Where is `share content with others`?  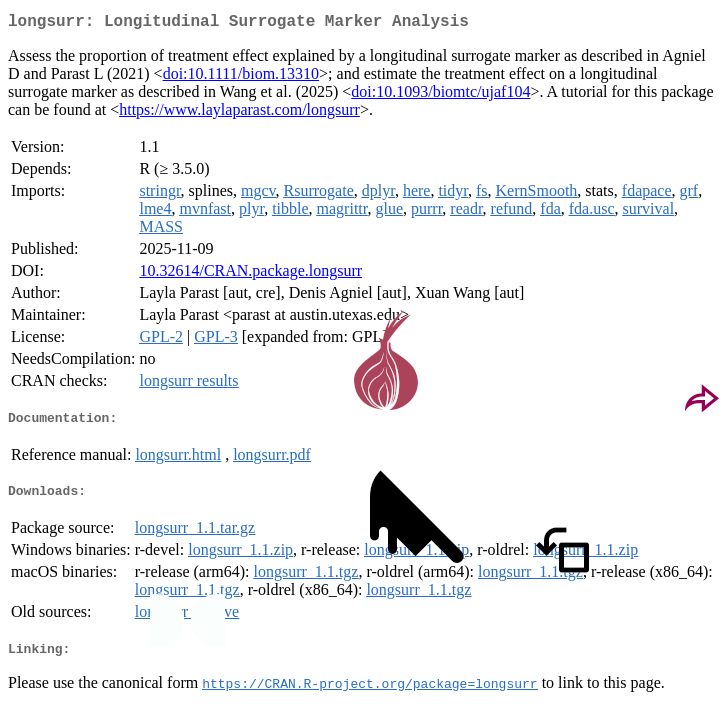
share content with others is located at coordinates (700, 400).